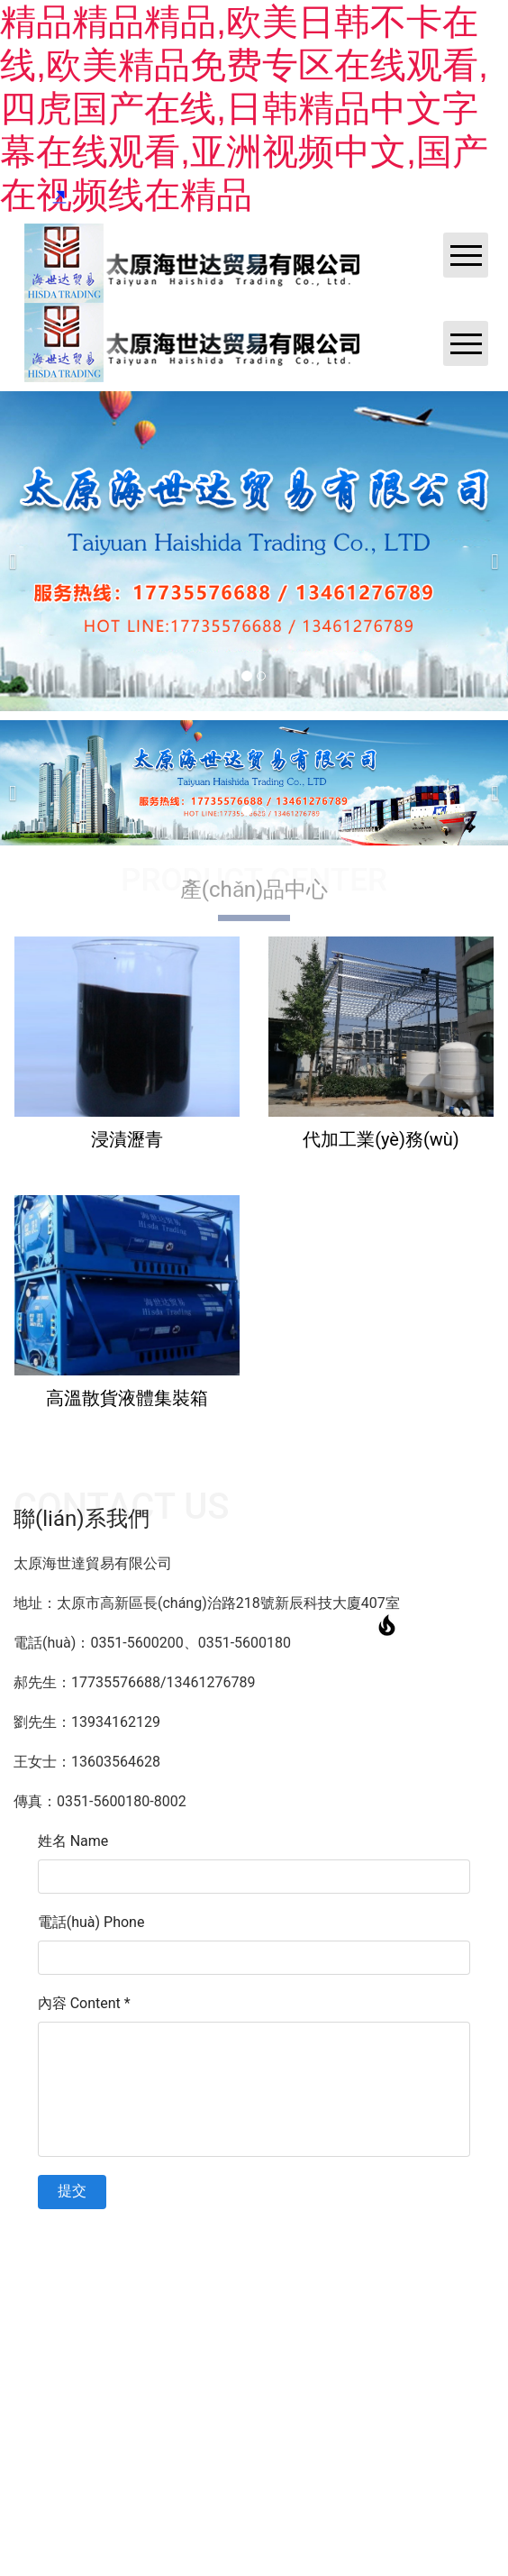  I want to click on open link in new window, so click(59, 196).